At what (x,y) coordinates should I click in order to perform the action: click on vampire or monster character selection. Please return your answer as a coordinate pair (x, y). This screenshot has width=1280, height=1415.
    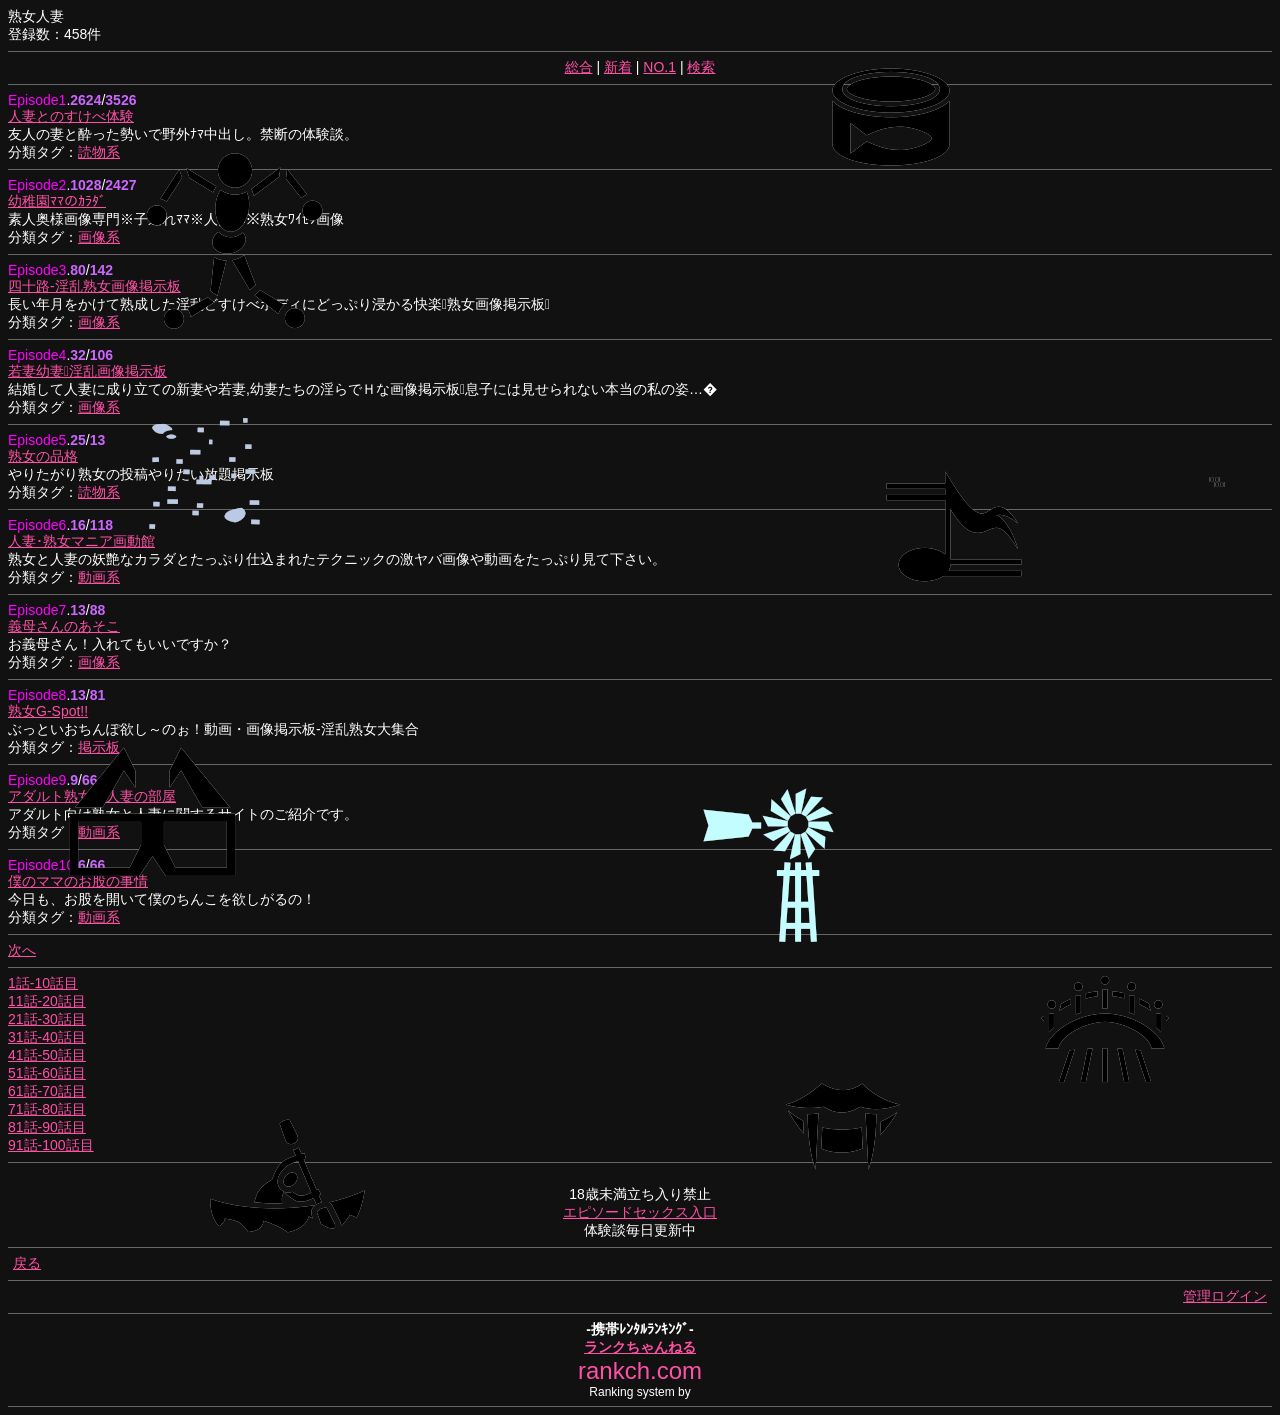
    Looking at the image, I should click on (843, 1122).